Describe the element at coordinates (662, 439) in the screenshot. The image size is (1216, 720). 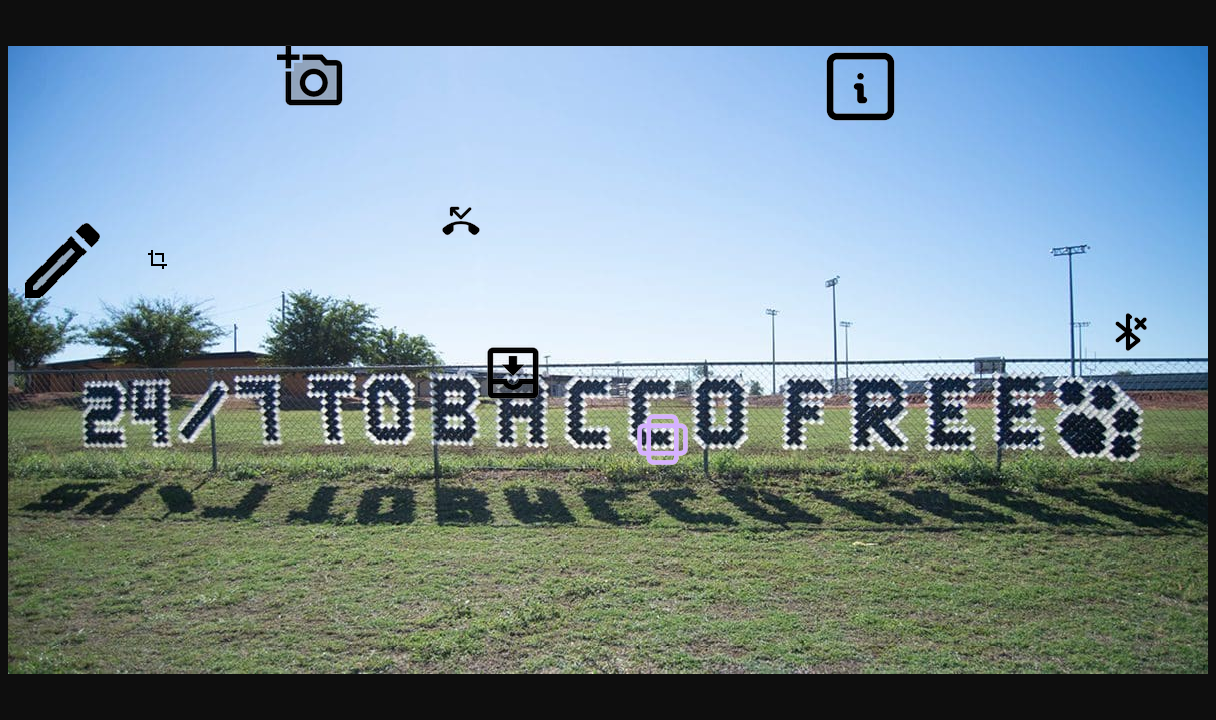
I see `adjust aspect ratio settings` at that location.